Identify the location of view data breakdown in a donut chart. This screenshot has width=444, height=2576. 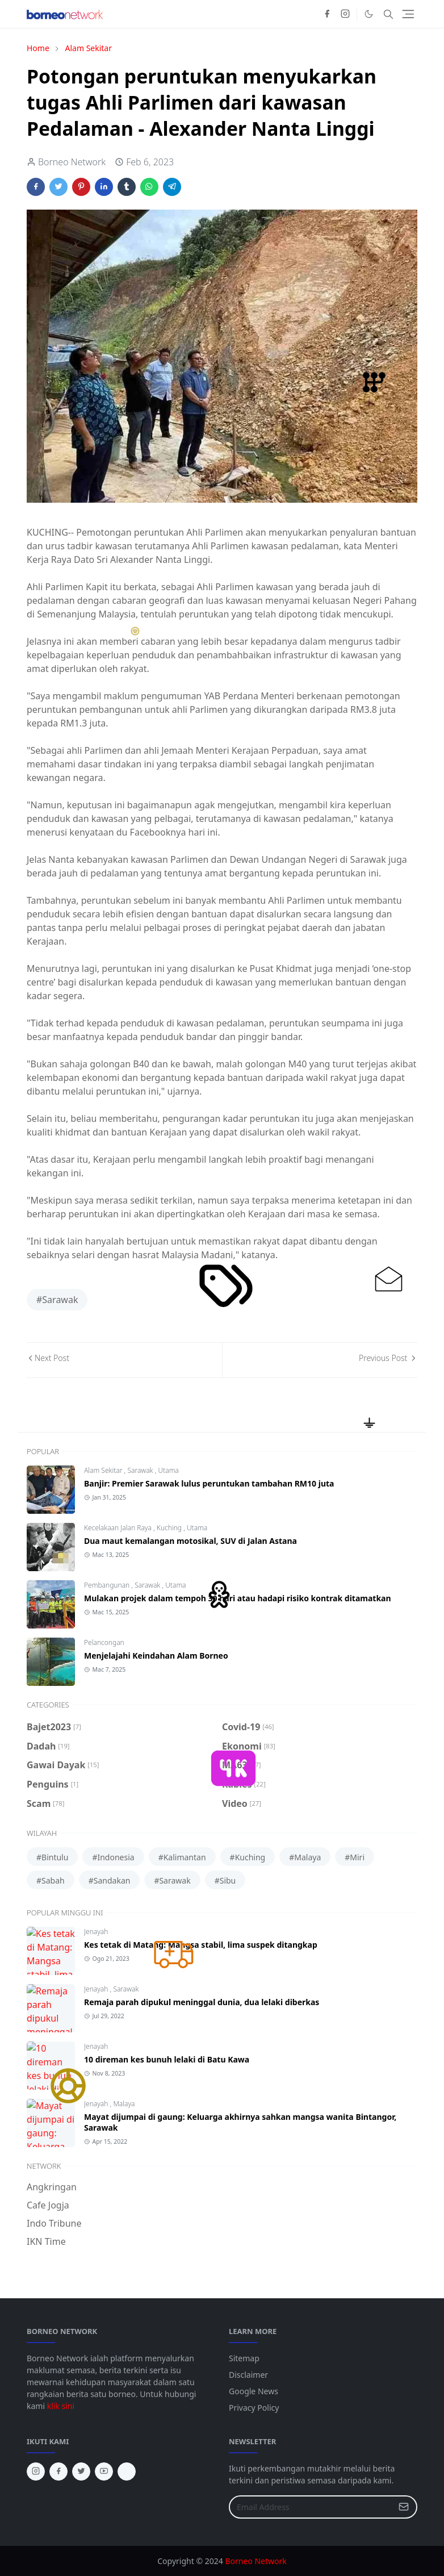
(68, 2086).